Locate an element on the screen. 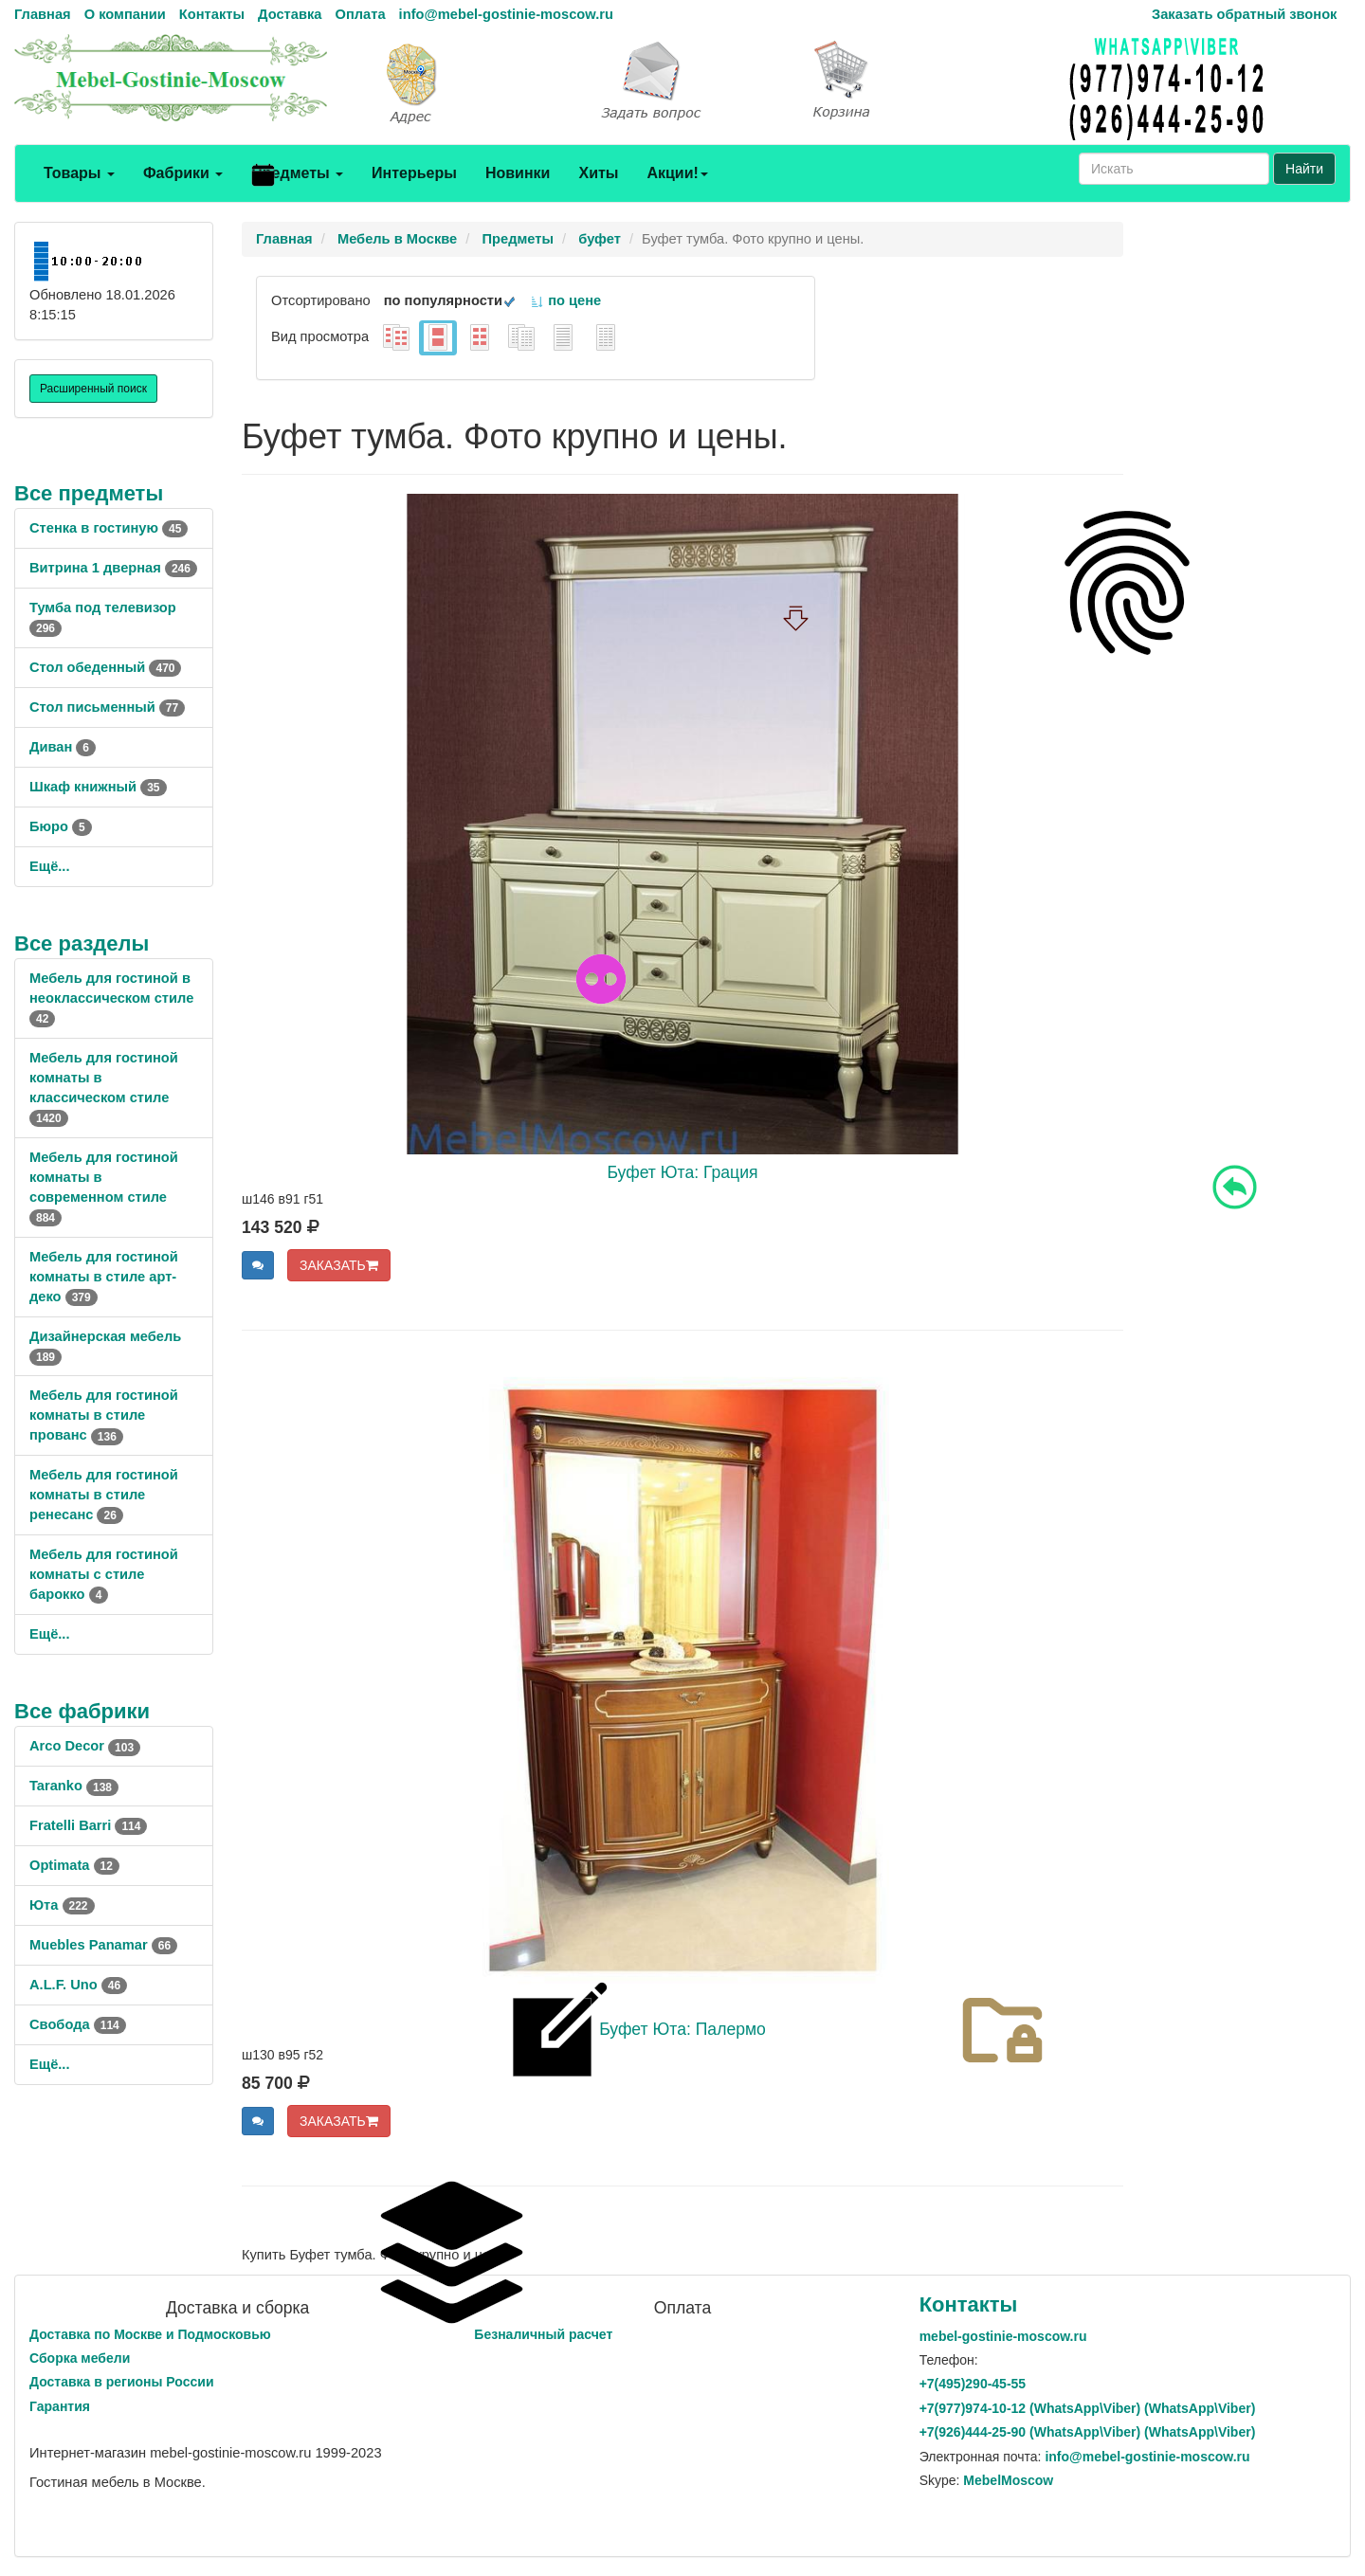 The width and height of the screenshot is (1365, 2576). open Buffer social media scheduling app is located at coordinates (451, 2252).